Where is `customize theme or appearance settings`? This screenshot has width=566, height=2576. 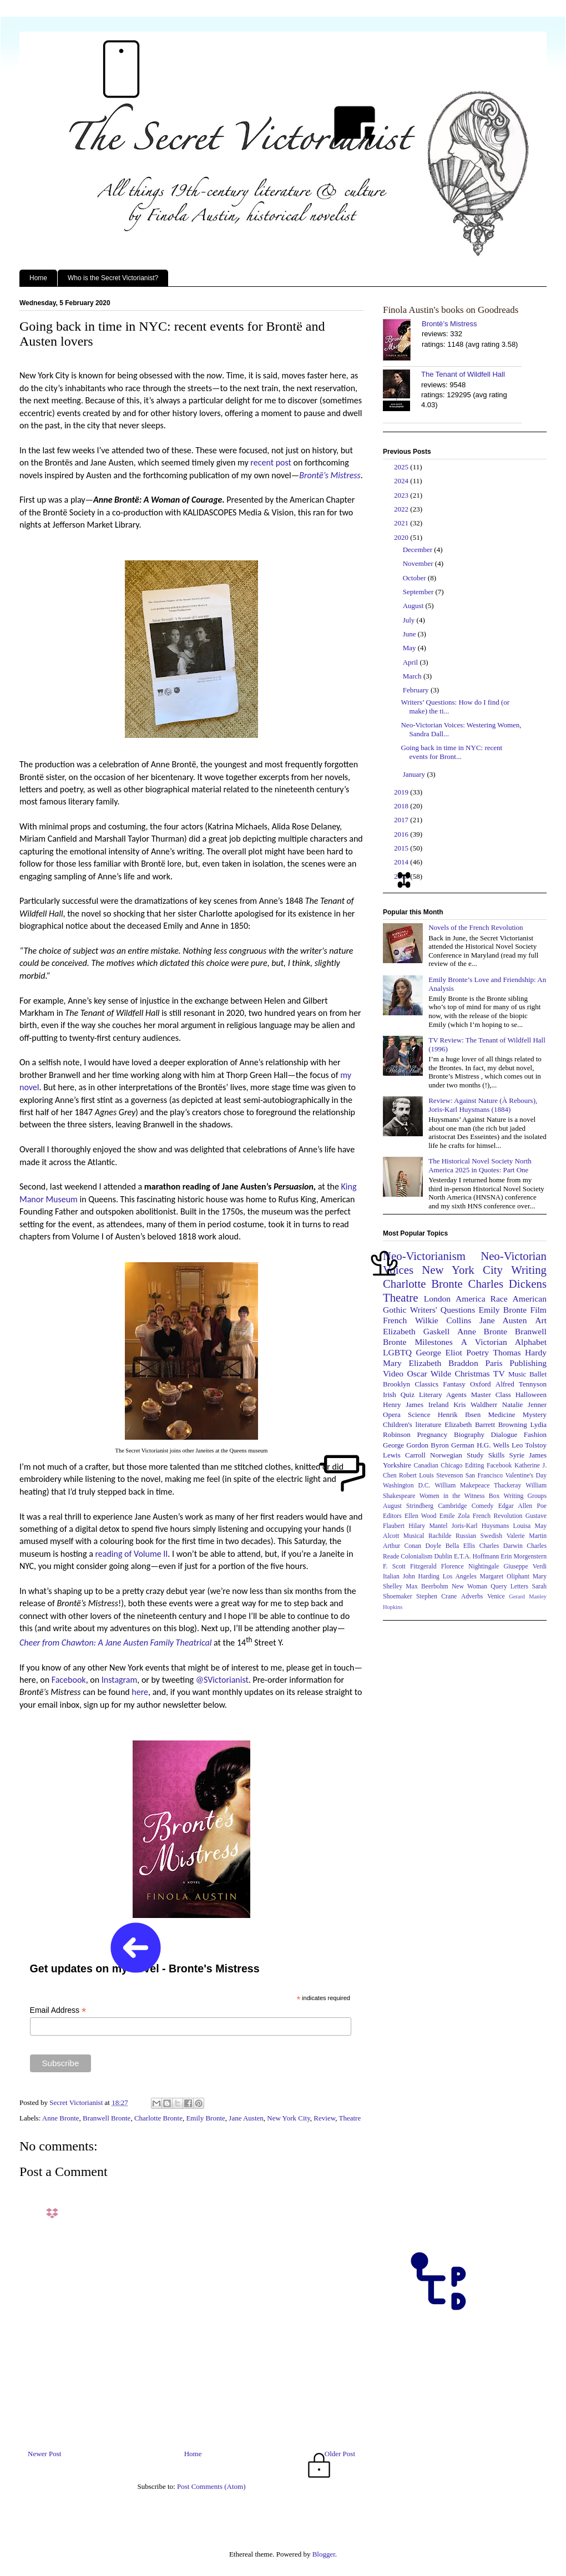
customize theme or appearance settings is located at coordinates (342, 1470).